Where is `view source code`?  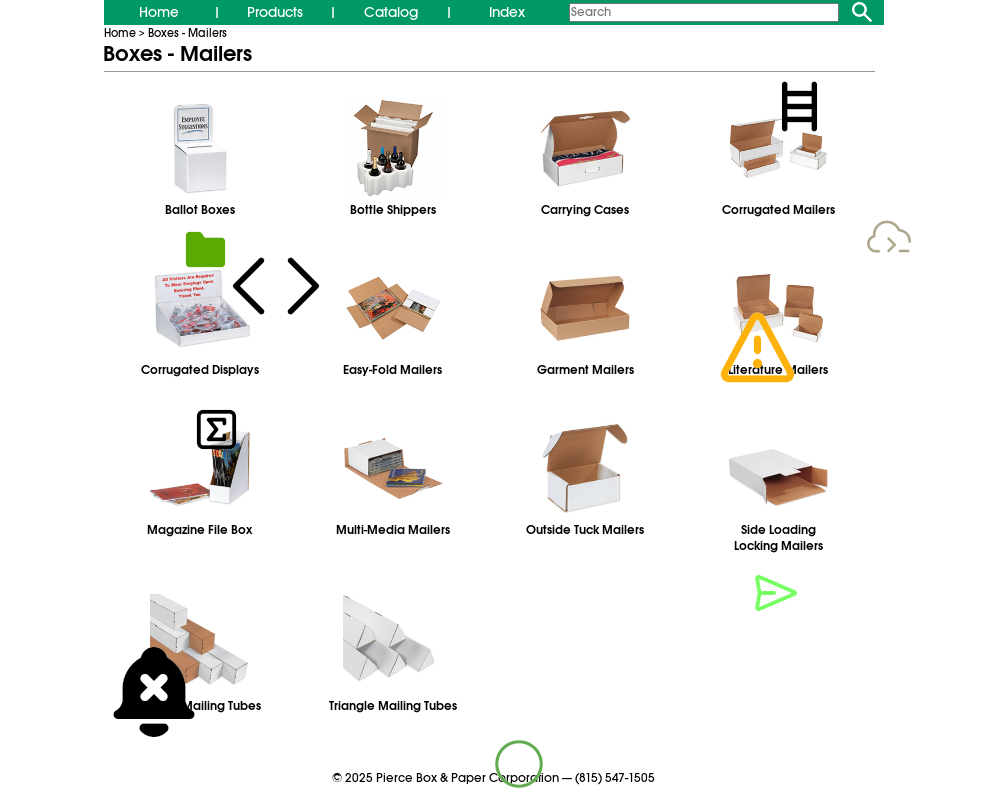 view source code is located at coordinates (276, 286).